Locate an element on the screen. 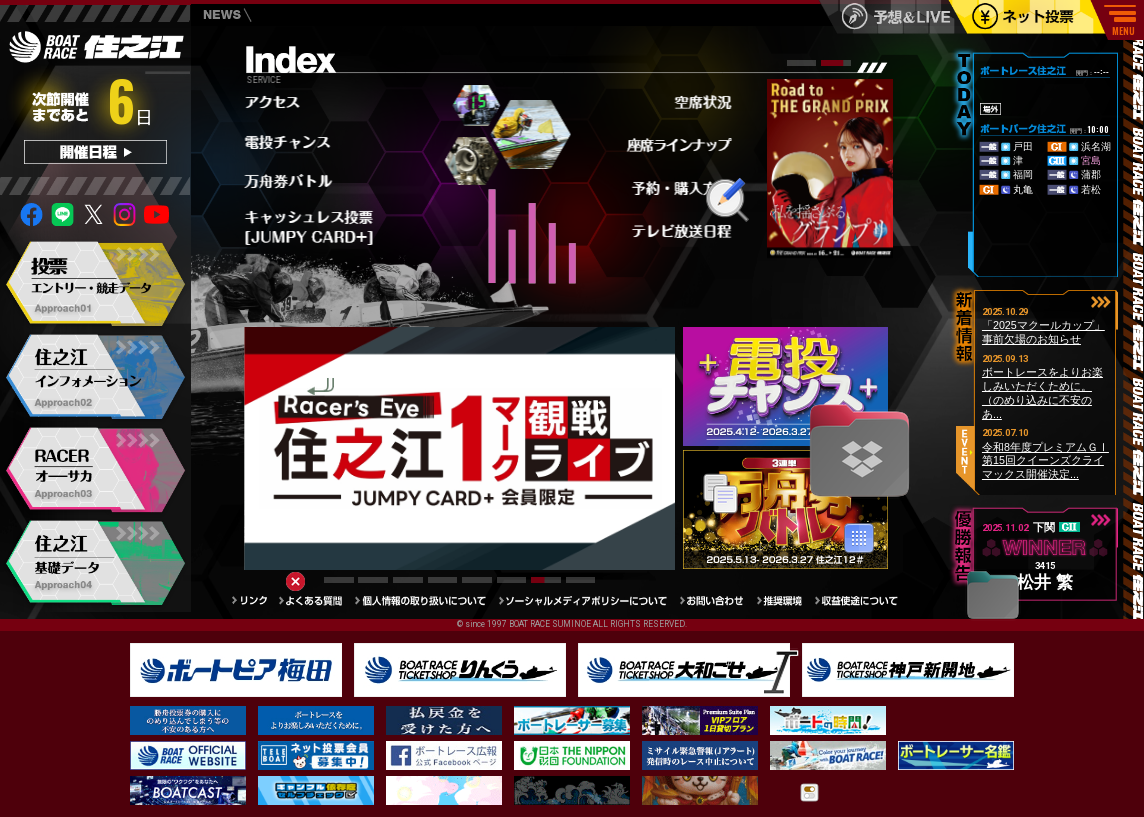 This screenshot has width=1144, height=817. adjust audio equalizer settings is located at coordinates (535, 236).